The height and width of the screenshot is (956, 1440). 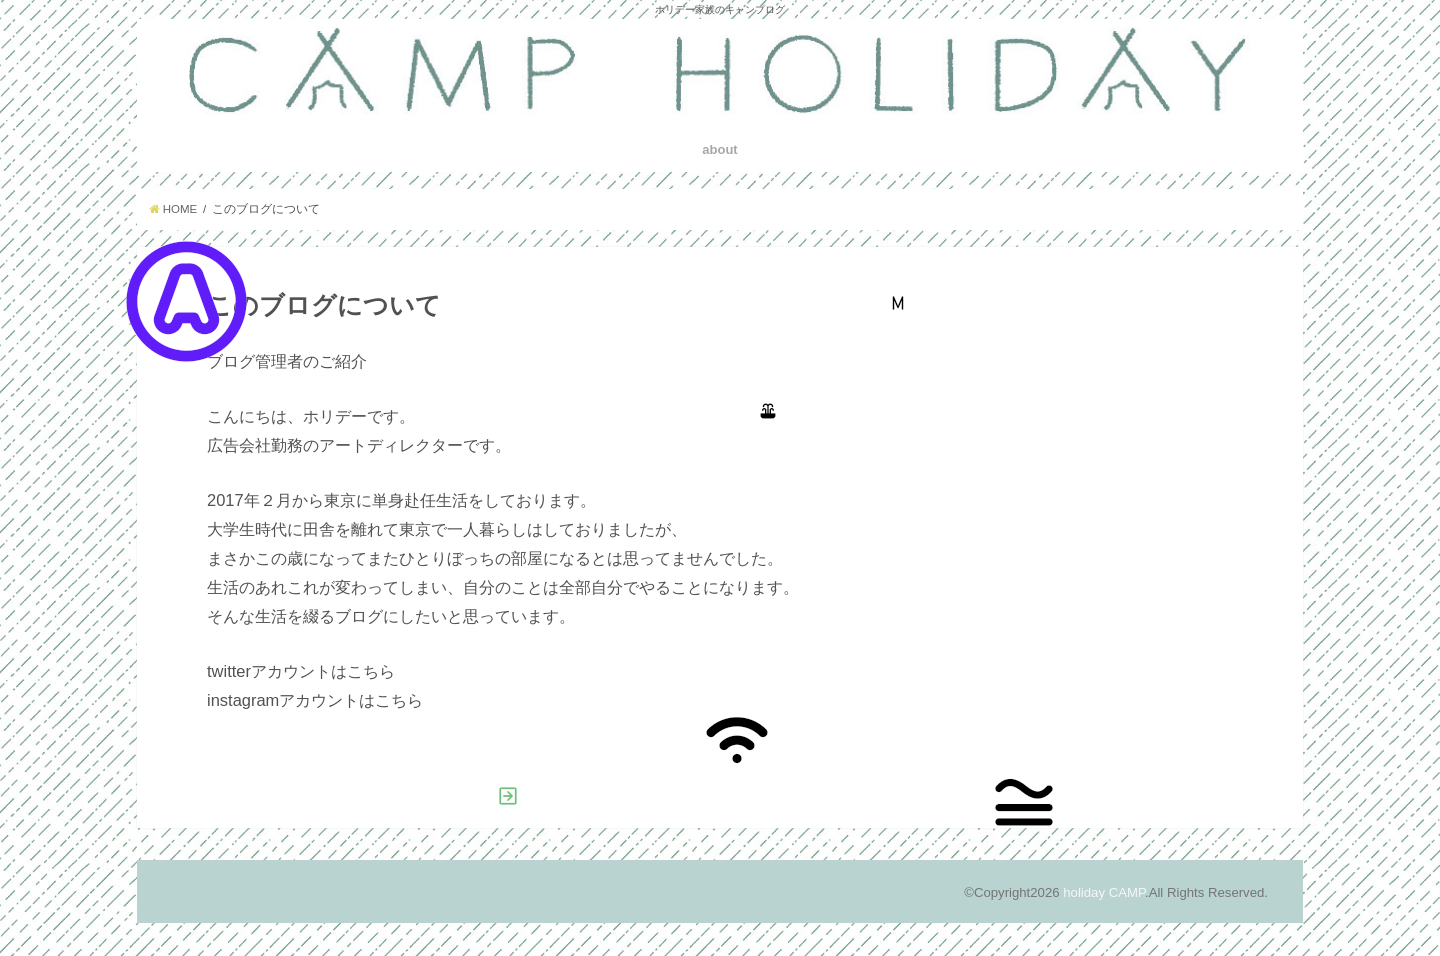 What do you see at coordinates (186, 301) in the screenshot?
I see `sign in with OAuth authentication` at bounding box center [186, 301].